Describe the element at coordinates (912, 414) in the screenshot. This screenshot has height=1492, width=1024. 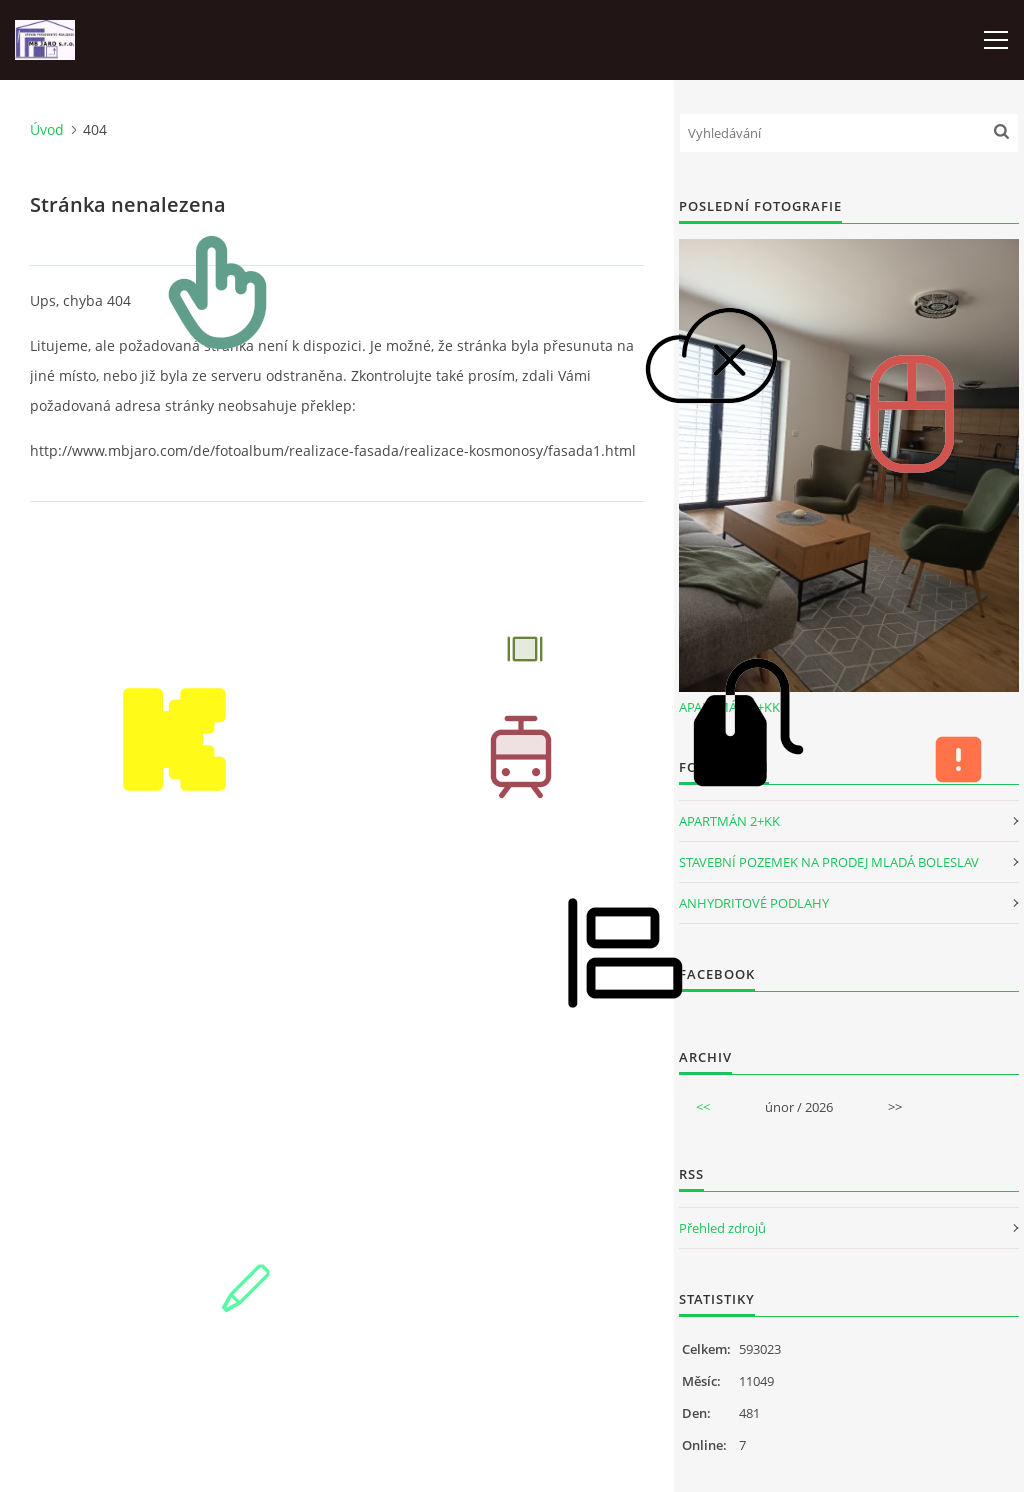
I see `perform a right-click action` at that location.